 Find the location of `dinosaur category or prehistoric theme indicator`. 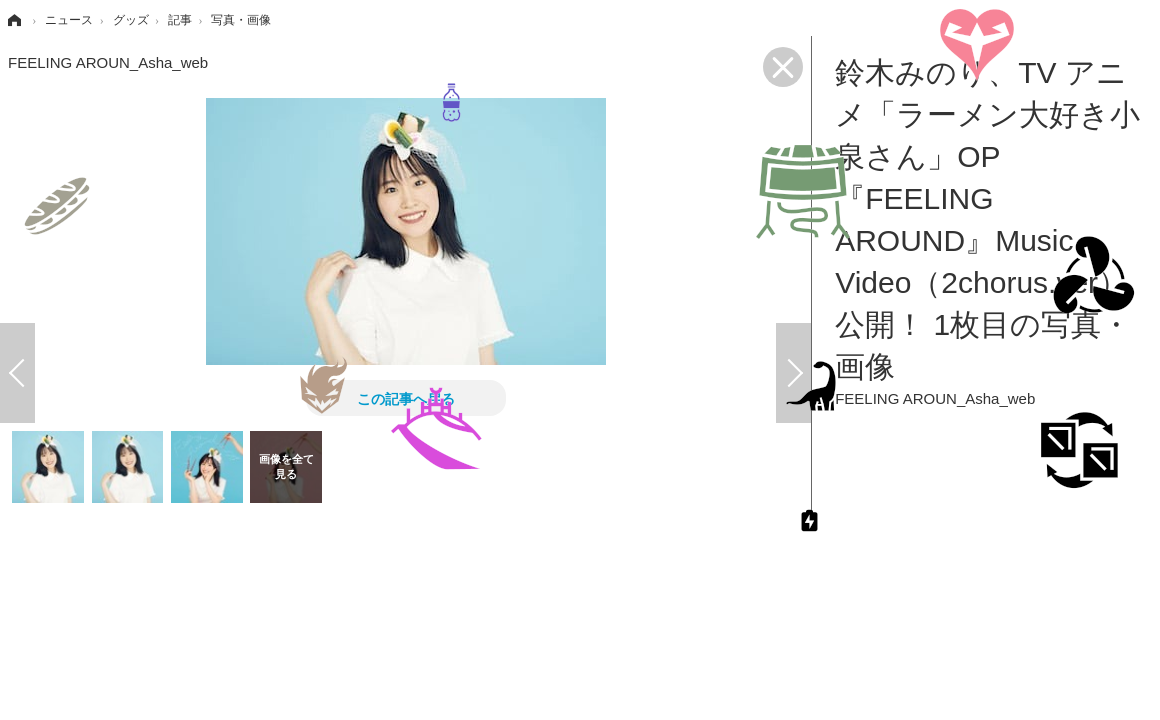

dinosaur category or prehistoric theme indicator is located at coordinates (811, 386).